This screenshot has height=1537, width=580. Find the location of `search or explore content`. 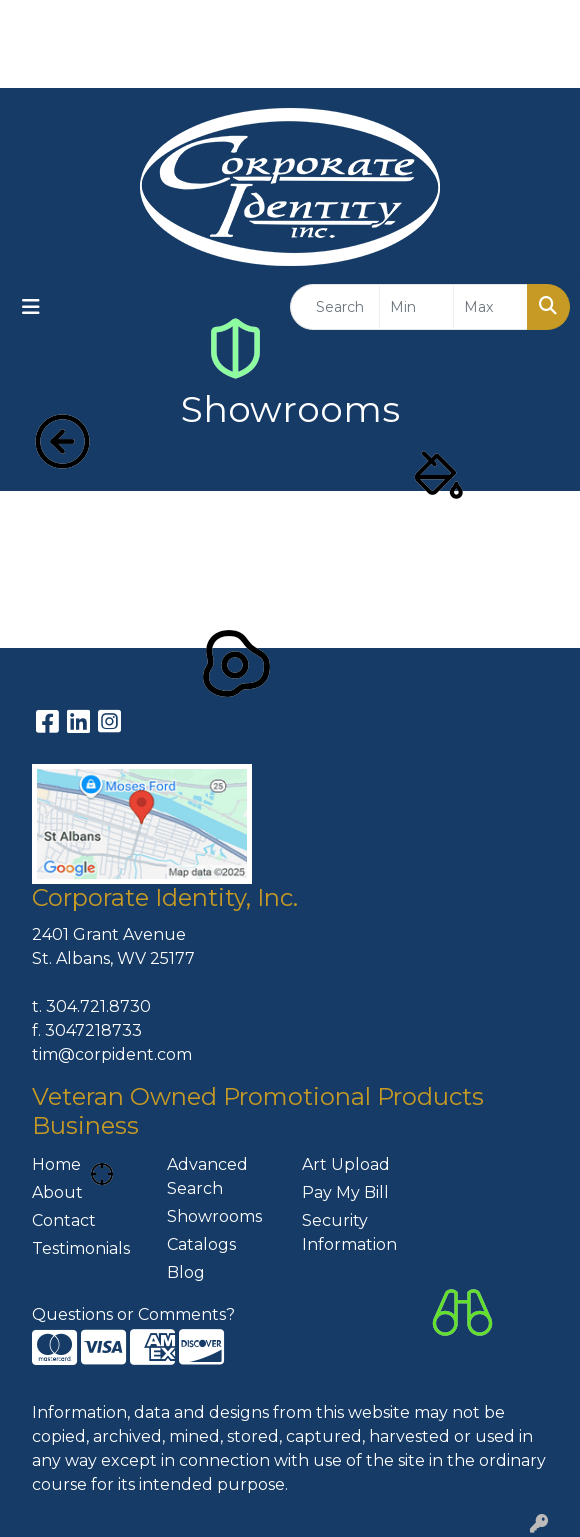

search or explore content is located at coordinates (462, 1312).